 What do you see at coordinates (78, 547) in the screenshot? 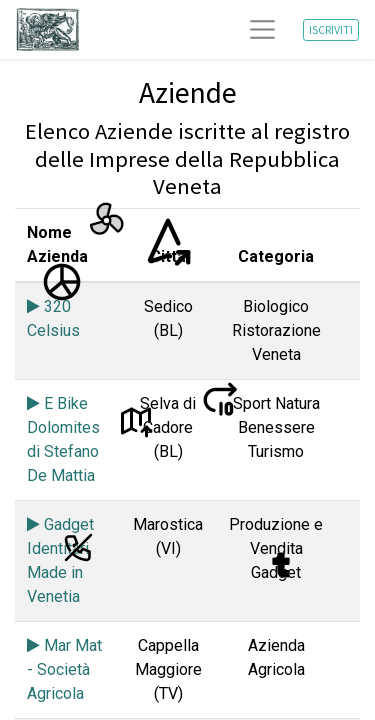
I see `end or decline a phone call` at bounding box center [78, 547].